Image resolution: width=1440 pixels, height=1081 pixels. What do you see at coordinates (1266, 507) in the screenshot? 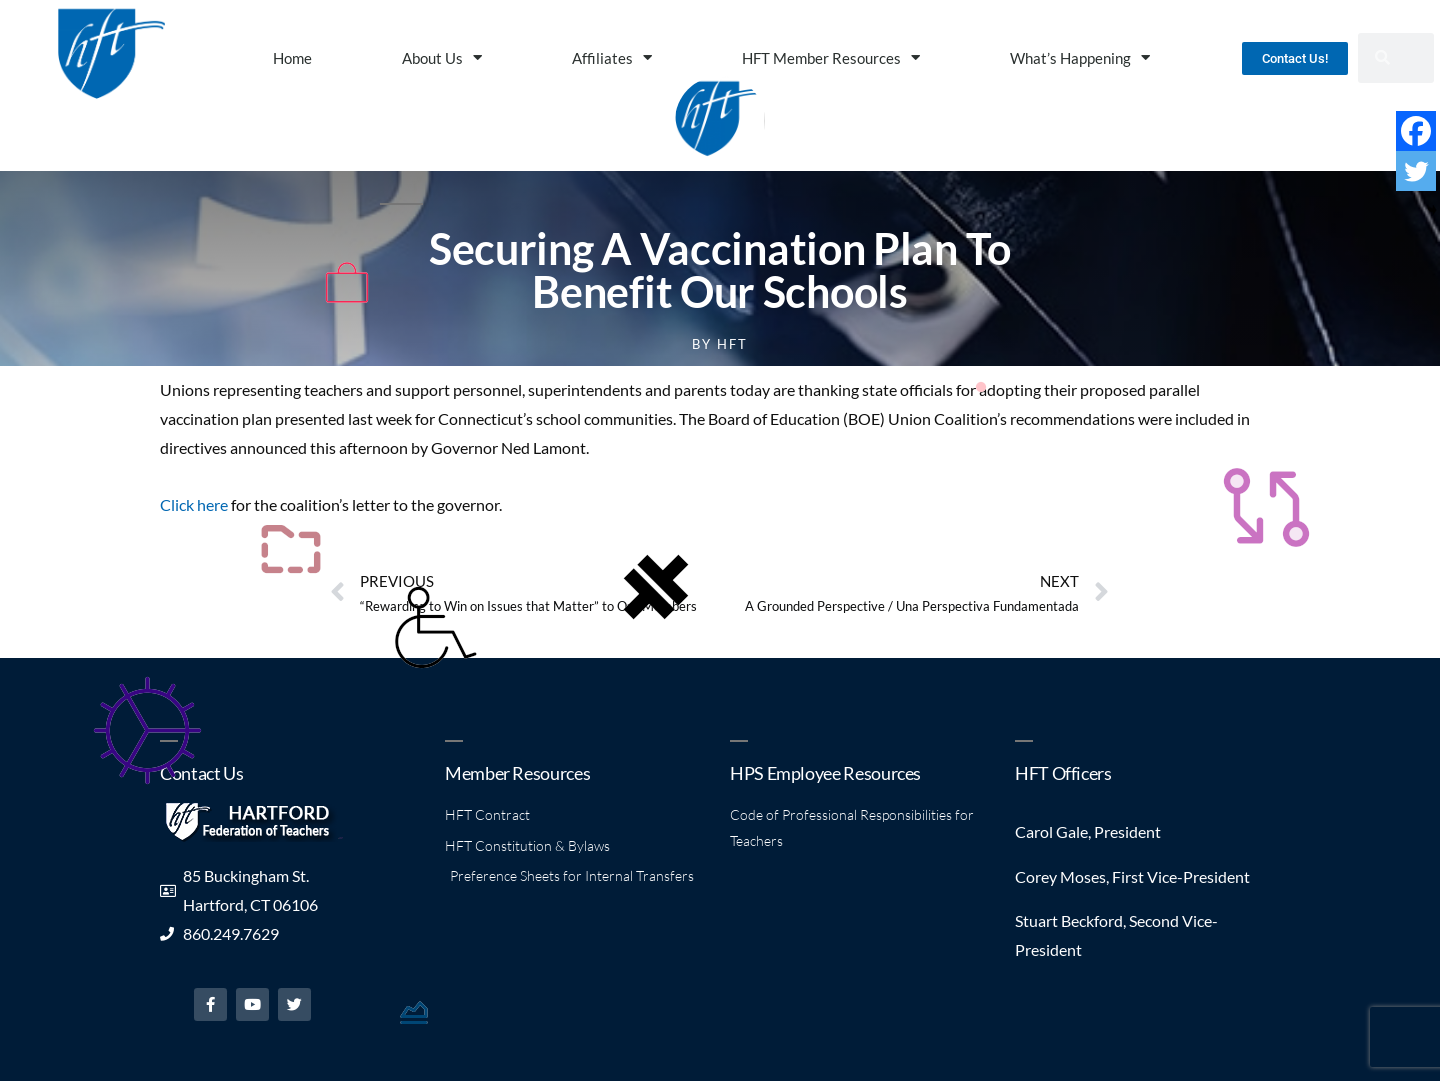
I see `view code changes between versions` at bounding box center [1266, 507].